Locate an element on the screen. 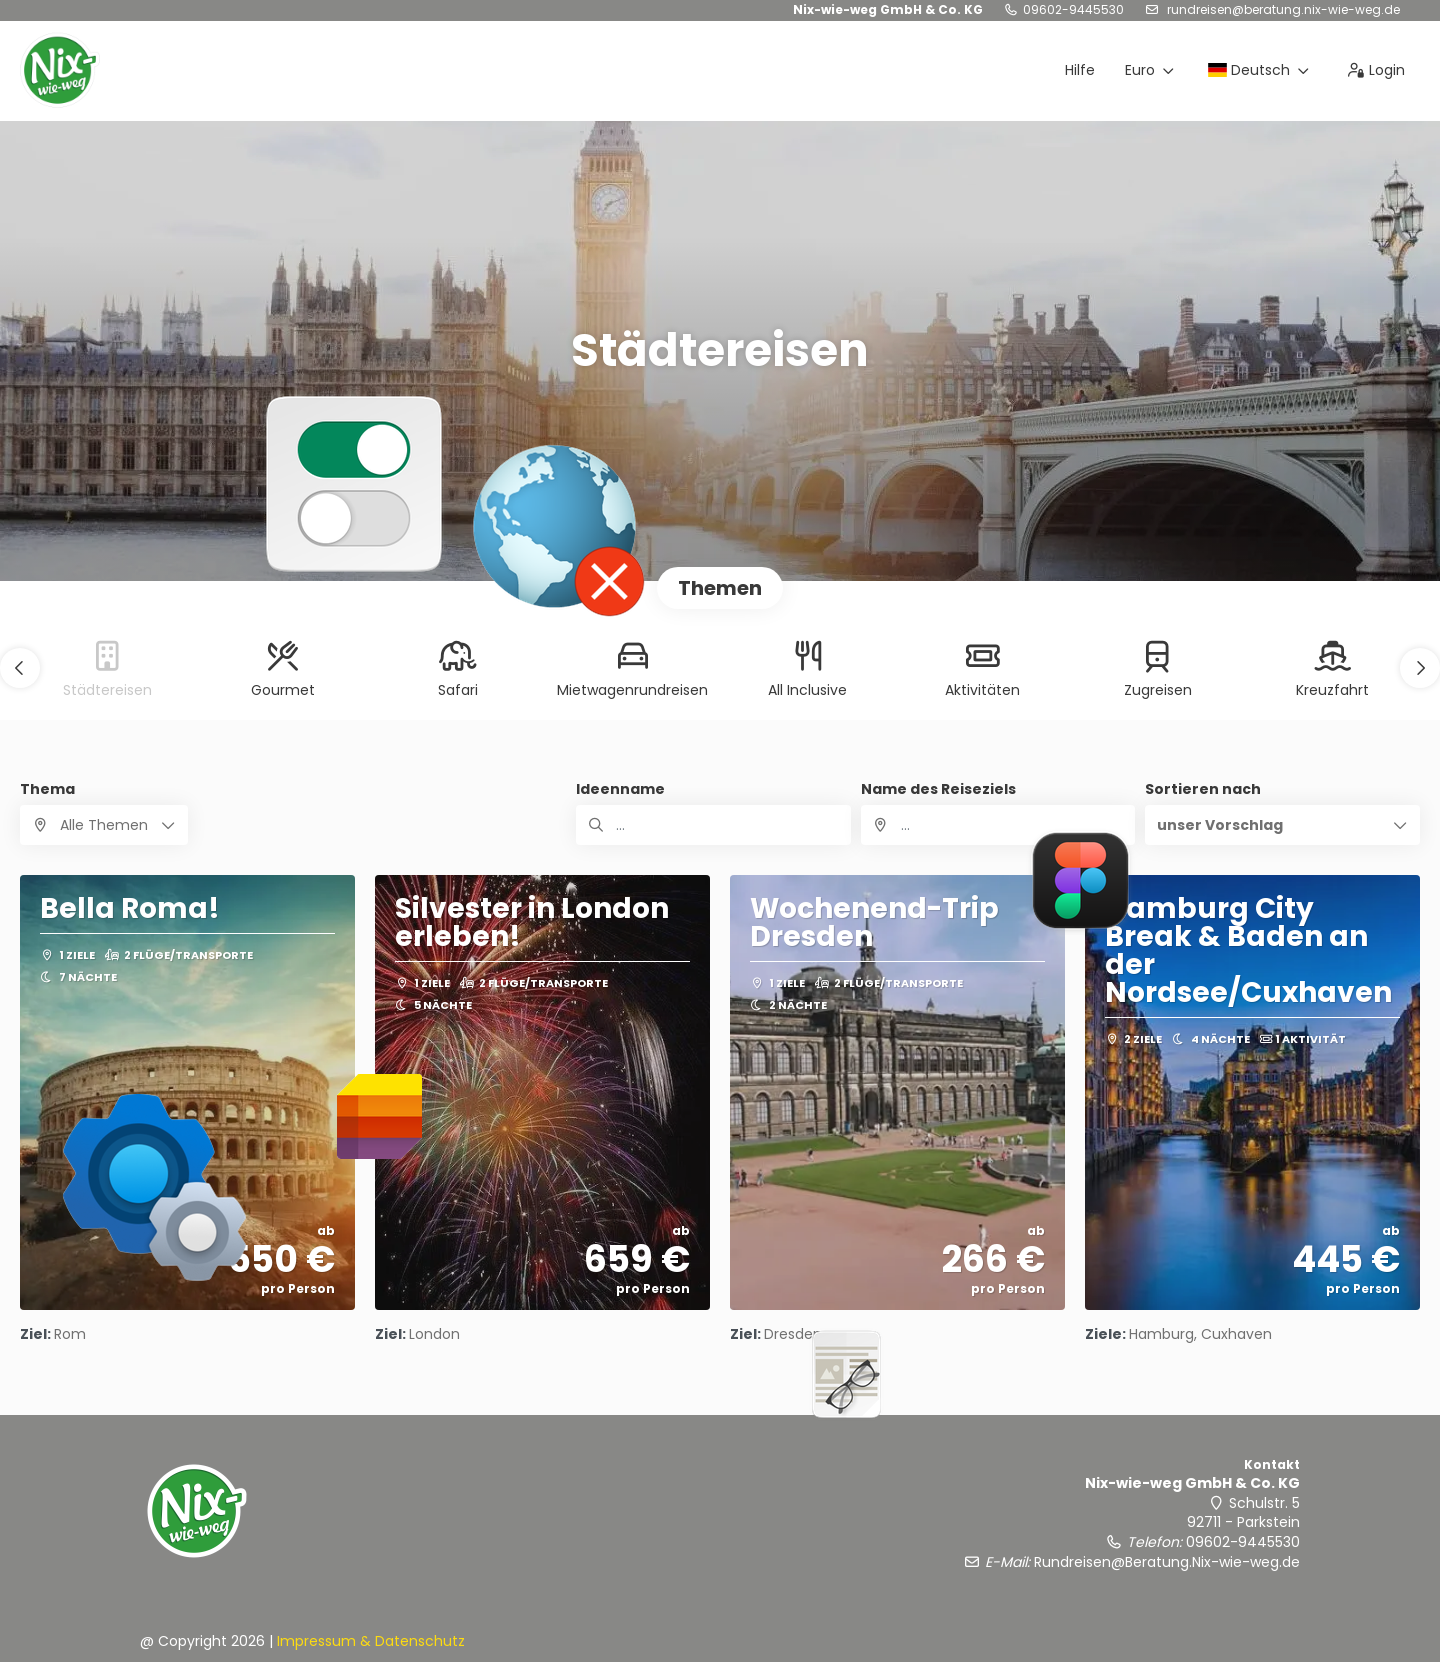 The height and width of the screenshot is (1662, 1440). internet connection error or failure is located at coordinates (554, 526).